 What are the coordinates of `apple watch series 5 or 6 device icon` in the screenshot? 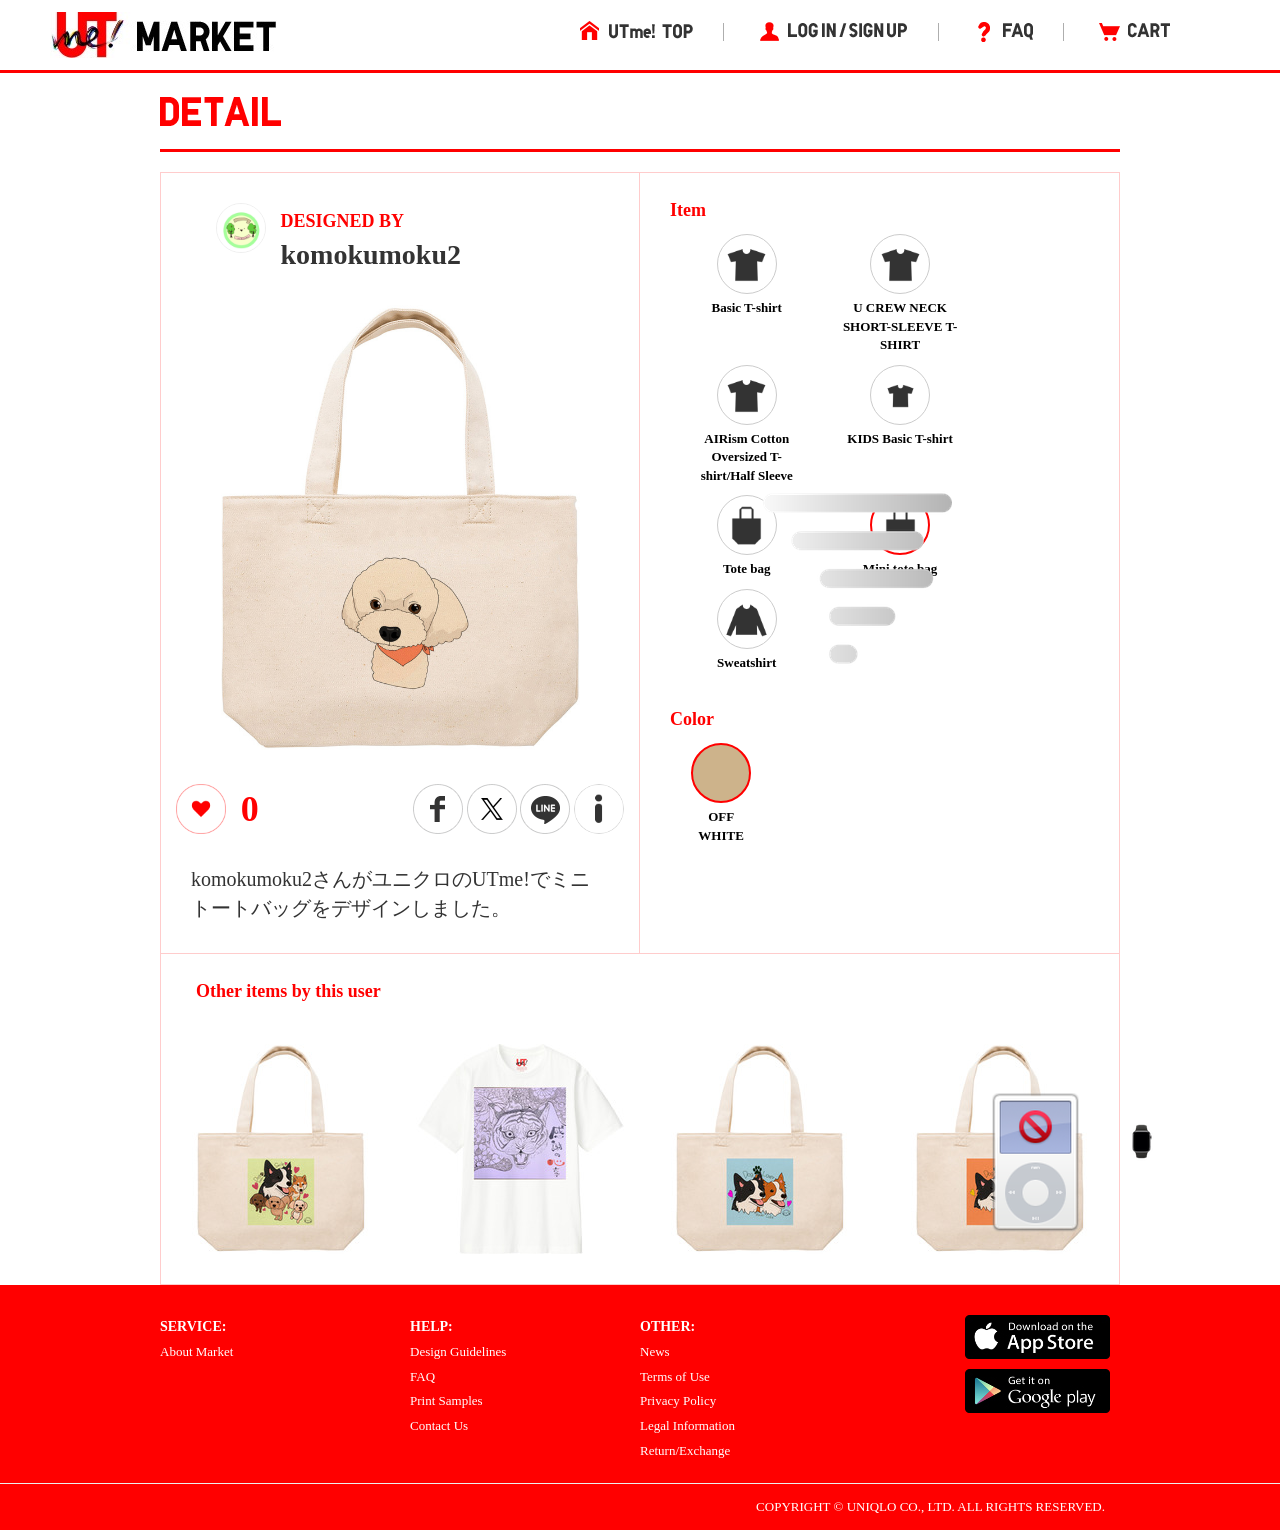 It's located at (1141, 1141).